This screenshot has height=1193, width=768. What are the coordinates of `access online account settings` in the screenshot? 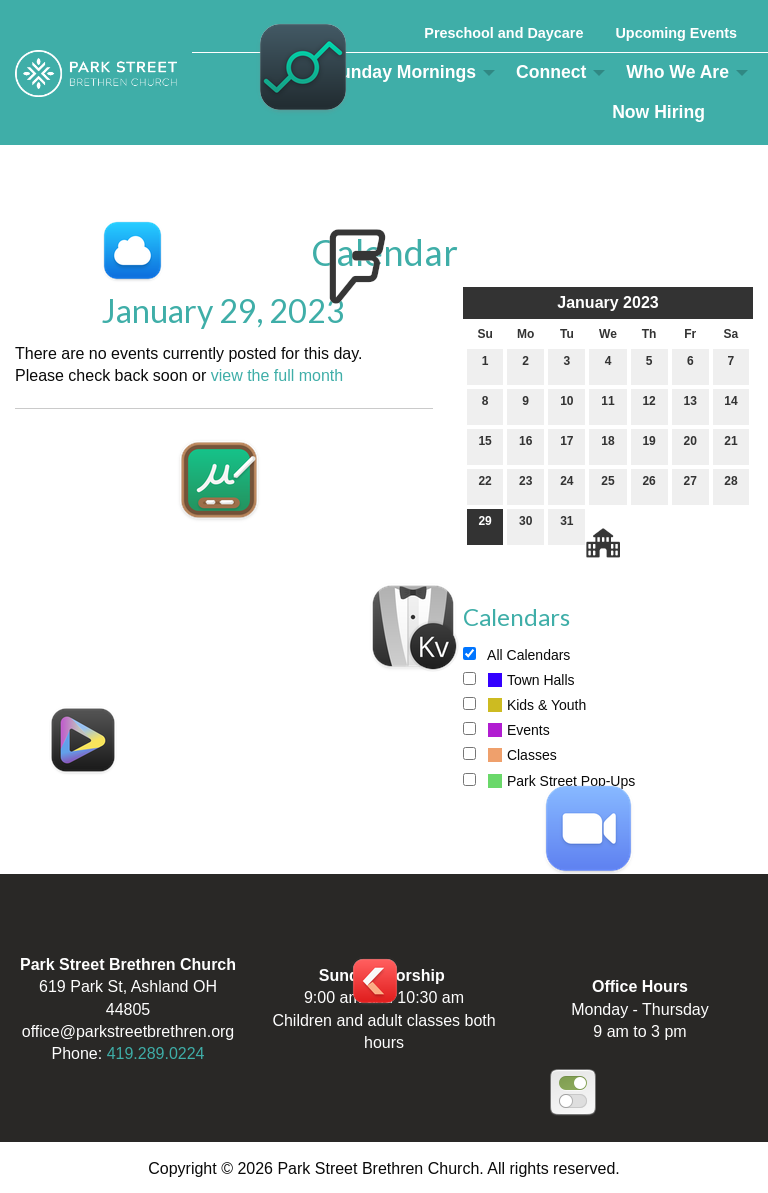 It's located at (132, 250).